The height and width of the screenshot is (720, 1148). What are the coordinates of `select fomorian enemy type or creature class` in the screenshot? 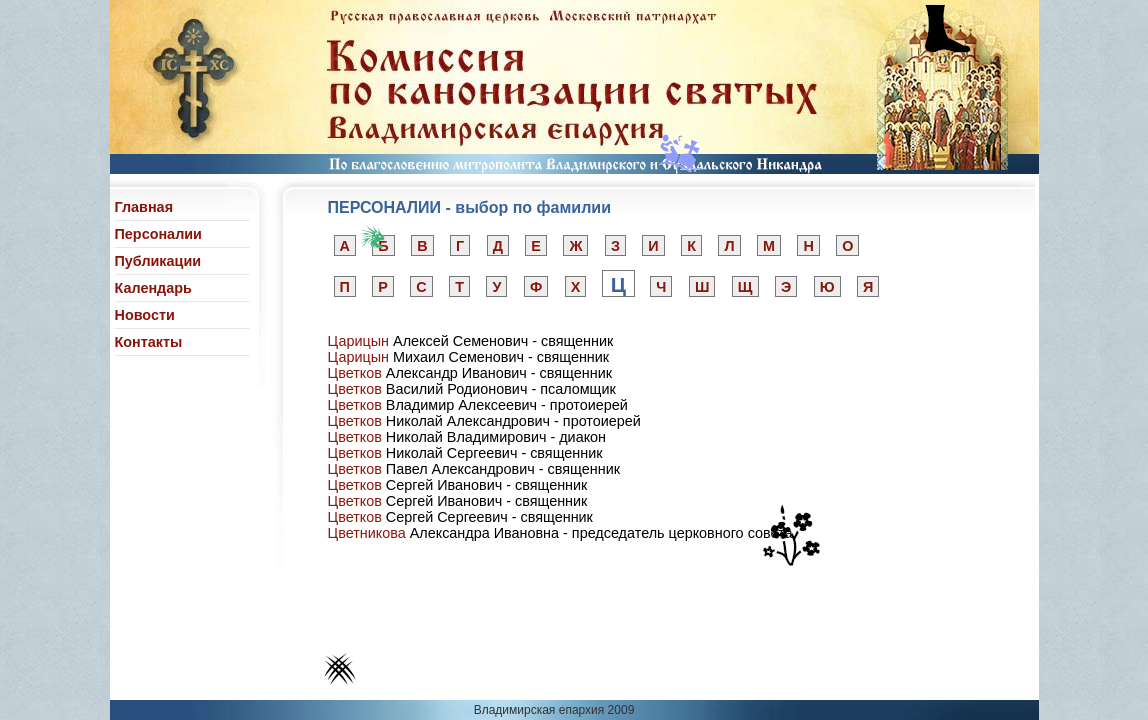 It's located at (680, 151).